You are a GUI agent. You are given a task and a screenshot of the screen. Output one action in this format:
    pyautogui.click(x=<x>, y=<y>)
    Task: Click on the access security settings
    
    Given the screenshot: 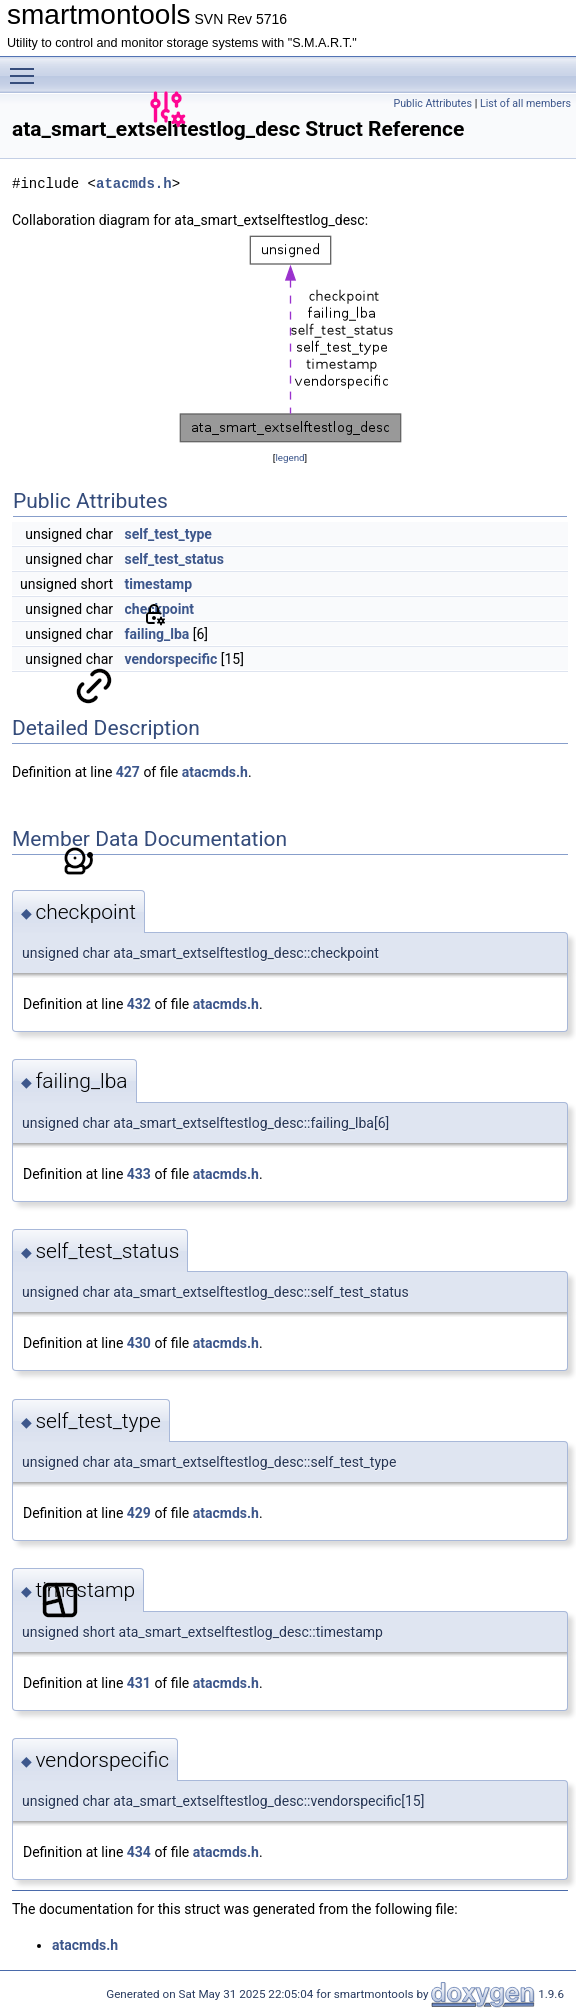 What is the action you would take?
    pyautogui.click(x=154, y=614)
    